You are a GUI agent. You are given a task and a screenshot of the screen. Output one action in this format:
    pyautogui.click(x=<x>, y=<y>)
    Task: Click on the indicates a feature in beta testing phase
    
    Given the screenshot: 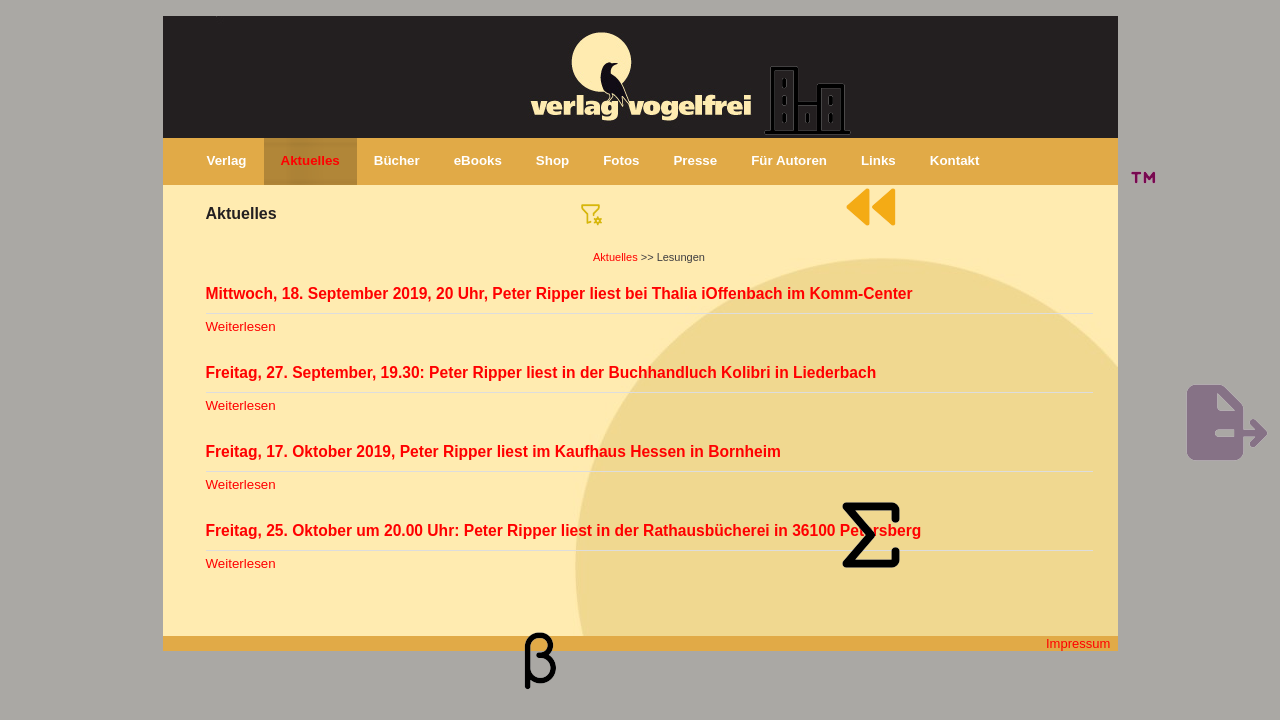 What is the action you would take?
    pyautogui.click(x=539, y=658)
    